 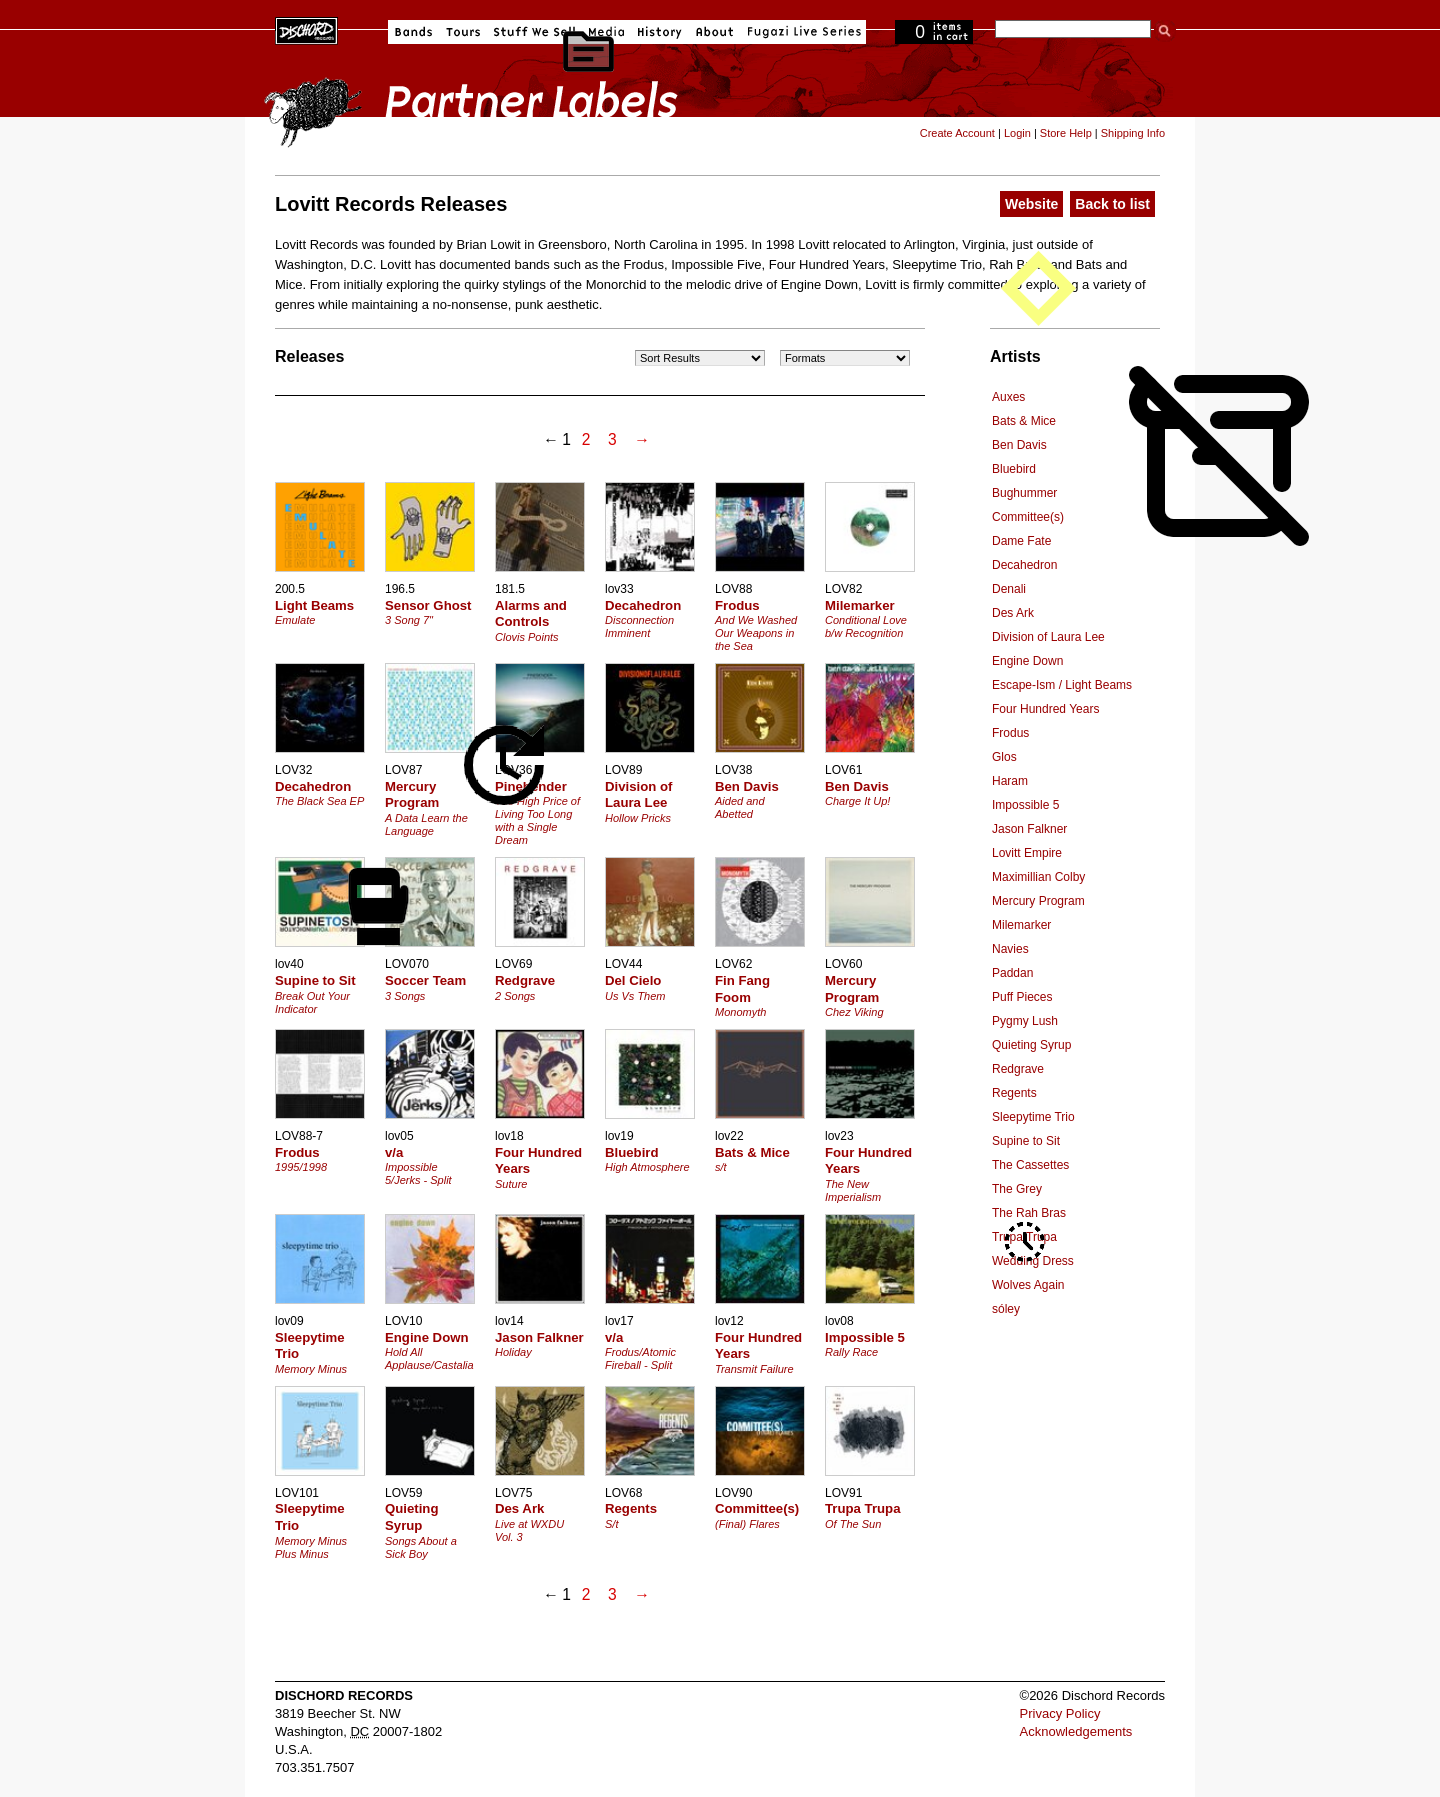 What do you see at coordinates (588, 51) in the screenshot?
I see `browse topics or categories` at bounding box center [588, 51].